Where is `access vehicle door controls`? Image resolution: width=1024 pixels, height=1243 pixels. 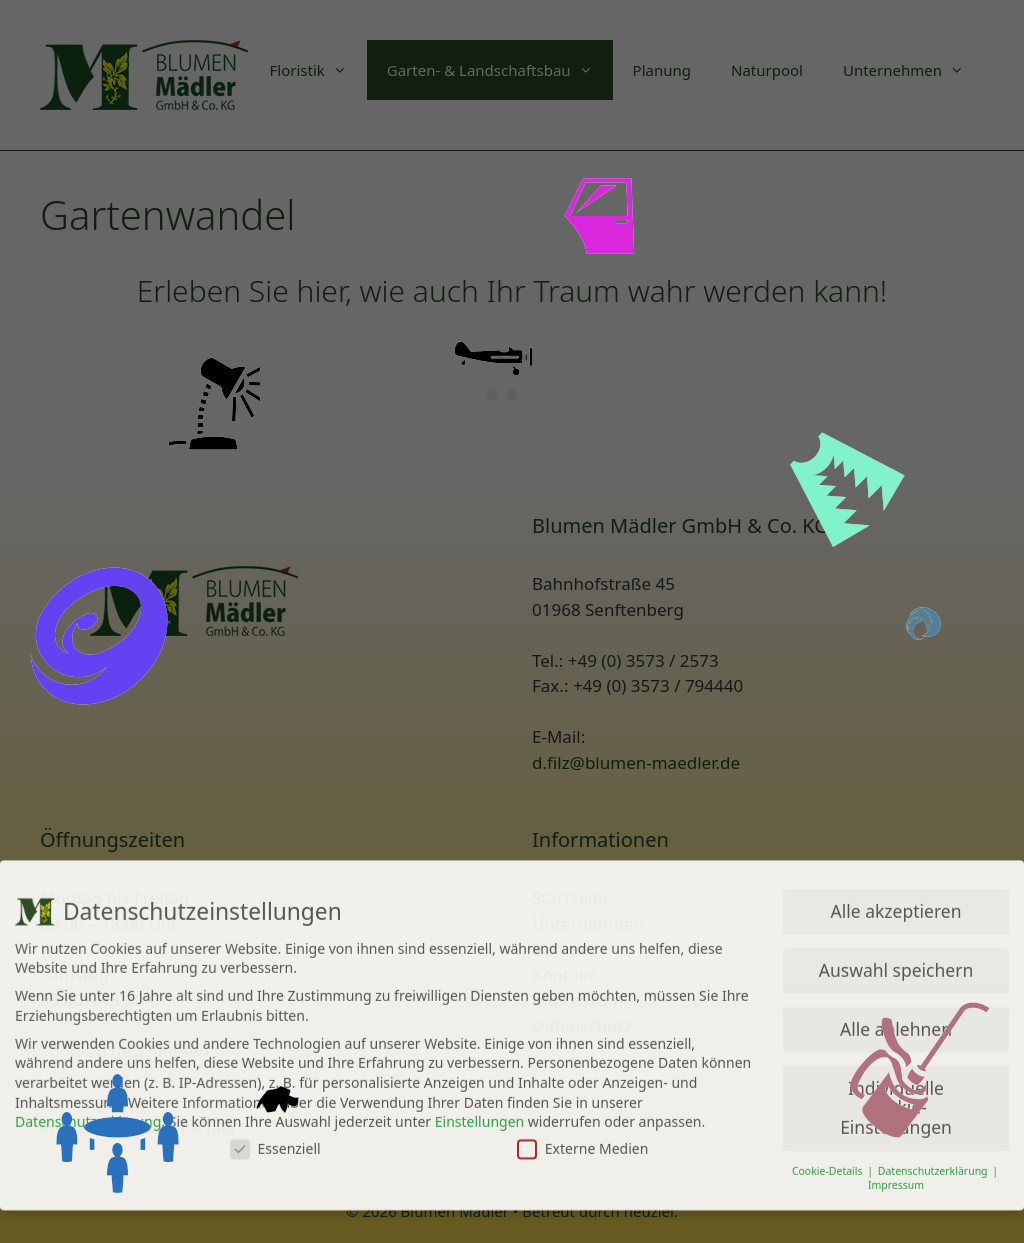
access vehicle door controls is located at coordinates (602, 216).